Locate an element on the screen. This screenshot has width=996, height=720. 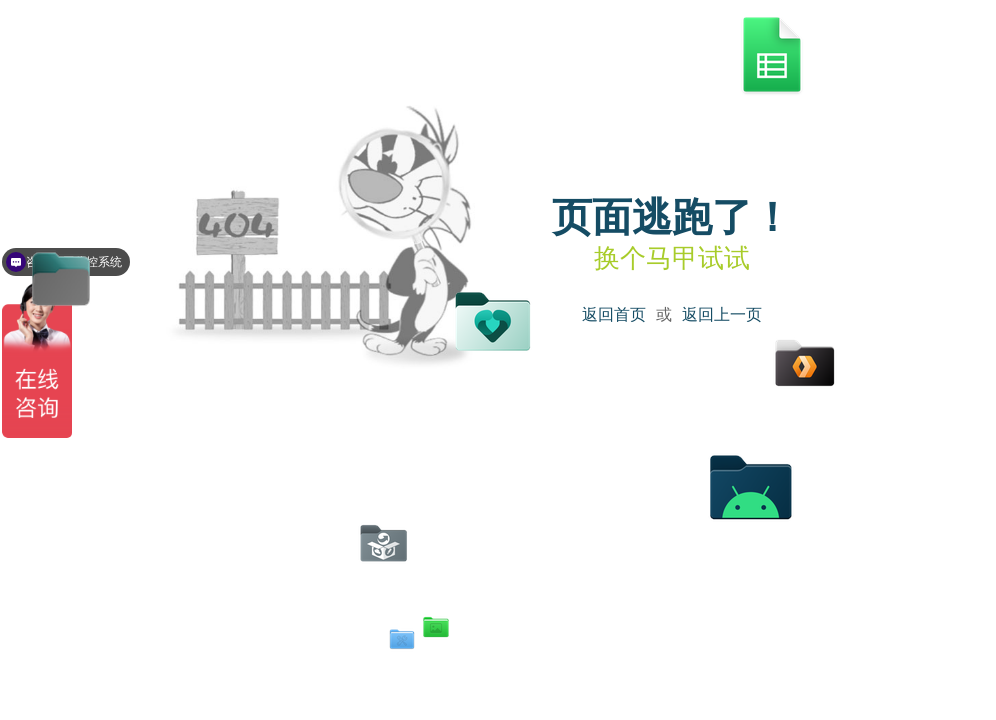
open the utilities folder is located at coordinates (402, 639).